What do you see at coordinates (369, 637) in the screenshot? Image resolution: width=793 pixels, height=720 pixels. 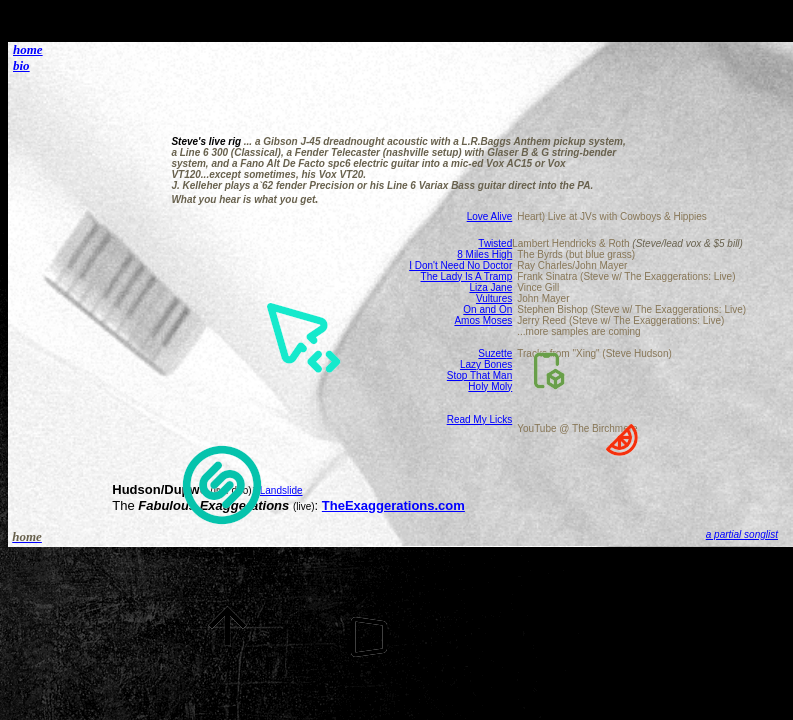 I see `adjust perspective or 3D view settings` at bounding box center [369, 637].